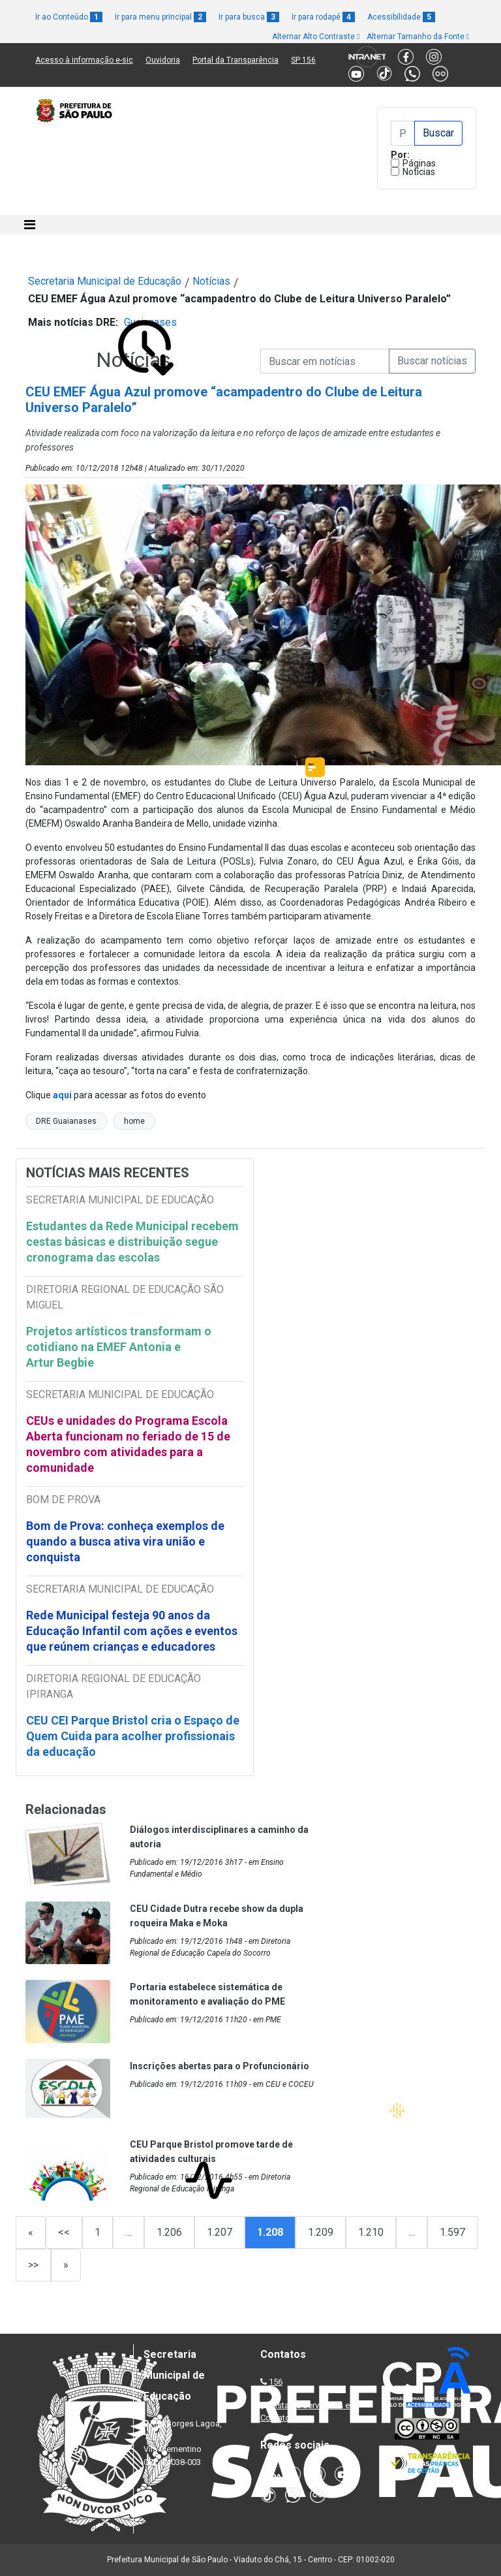 The width and height of the screenshot is (501, 2576). What do you see at coordinates (397, 2110) in the screenshot?
I see `open Google Podcasts` at bounding box center [397, 2110].